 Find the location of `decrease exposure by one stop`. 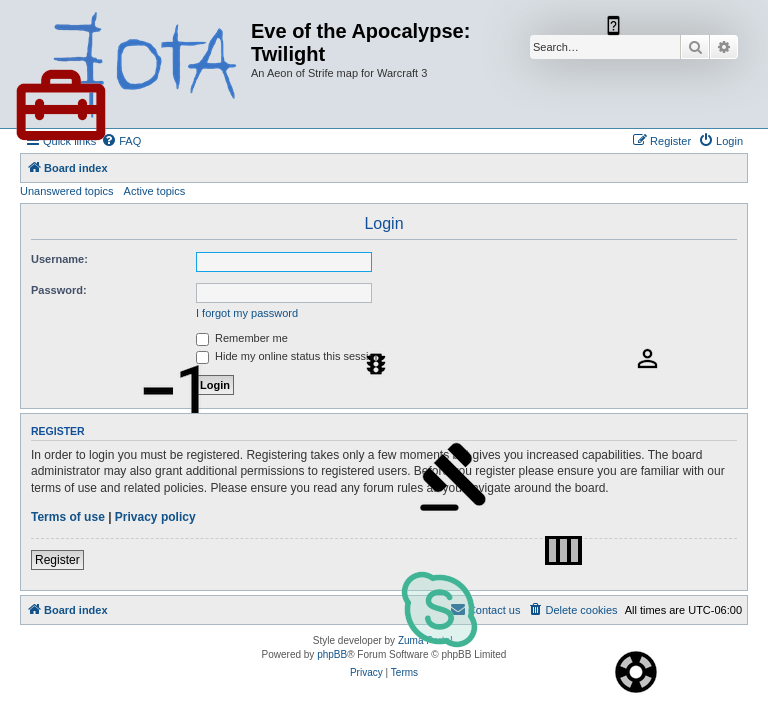

decrease exposure by one stop is located at coordinates (173, 391).